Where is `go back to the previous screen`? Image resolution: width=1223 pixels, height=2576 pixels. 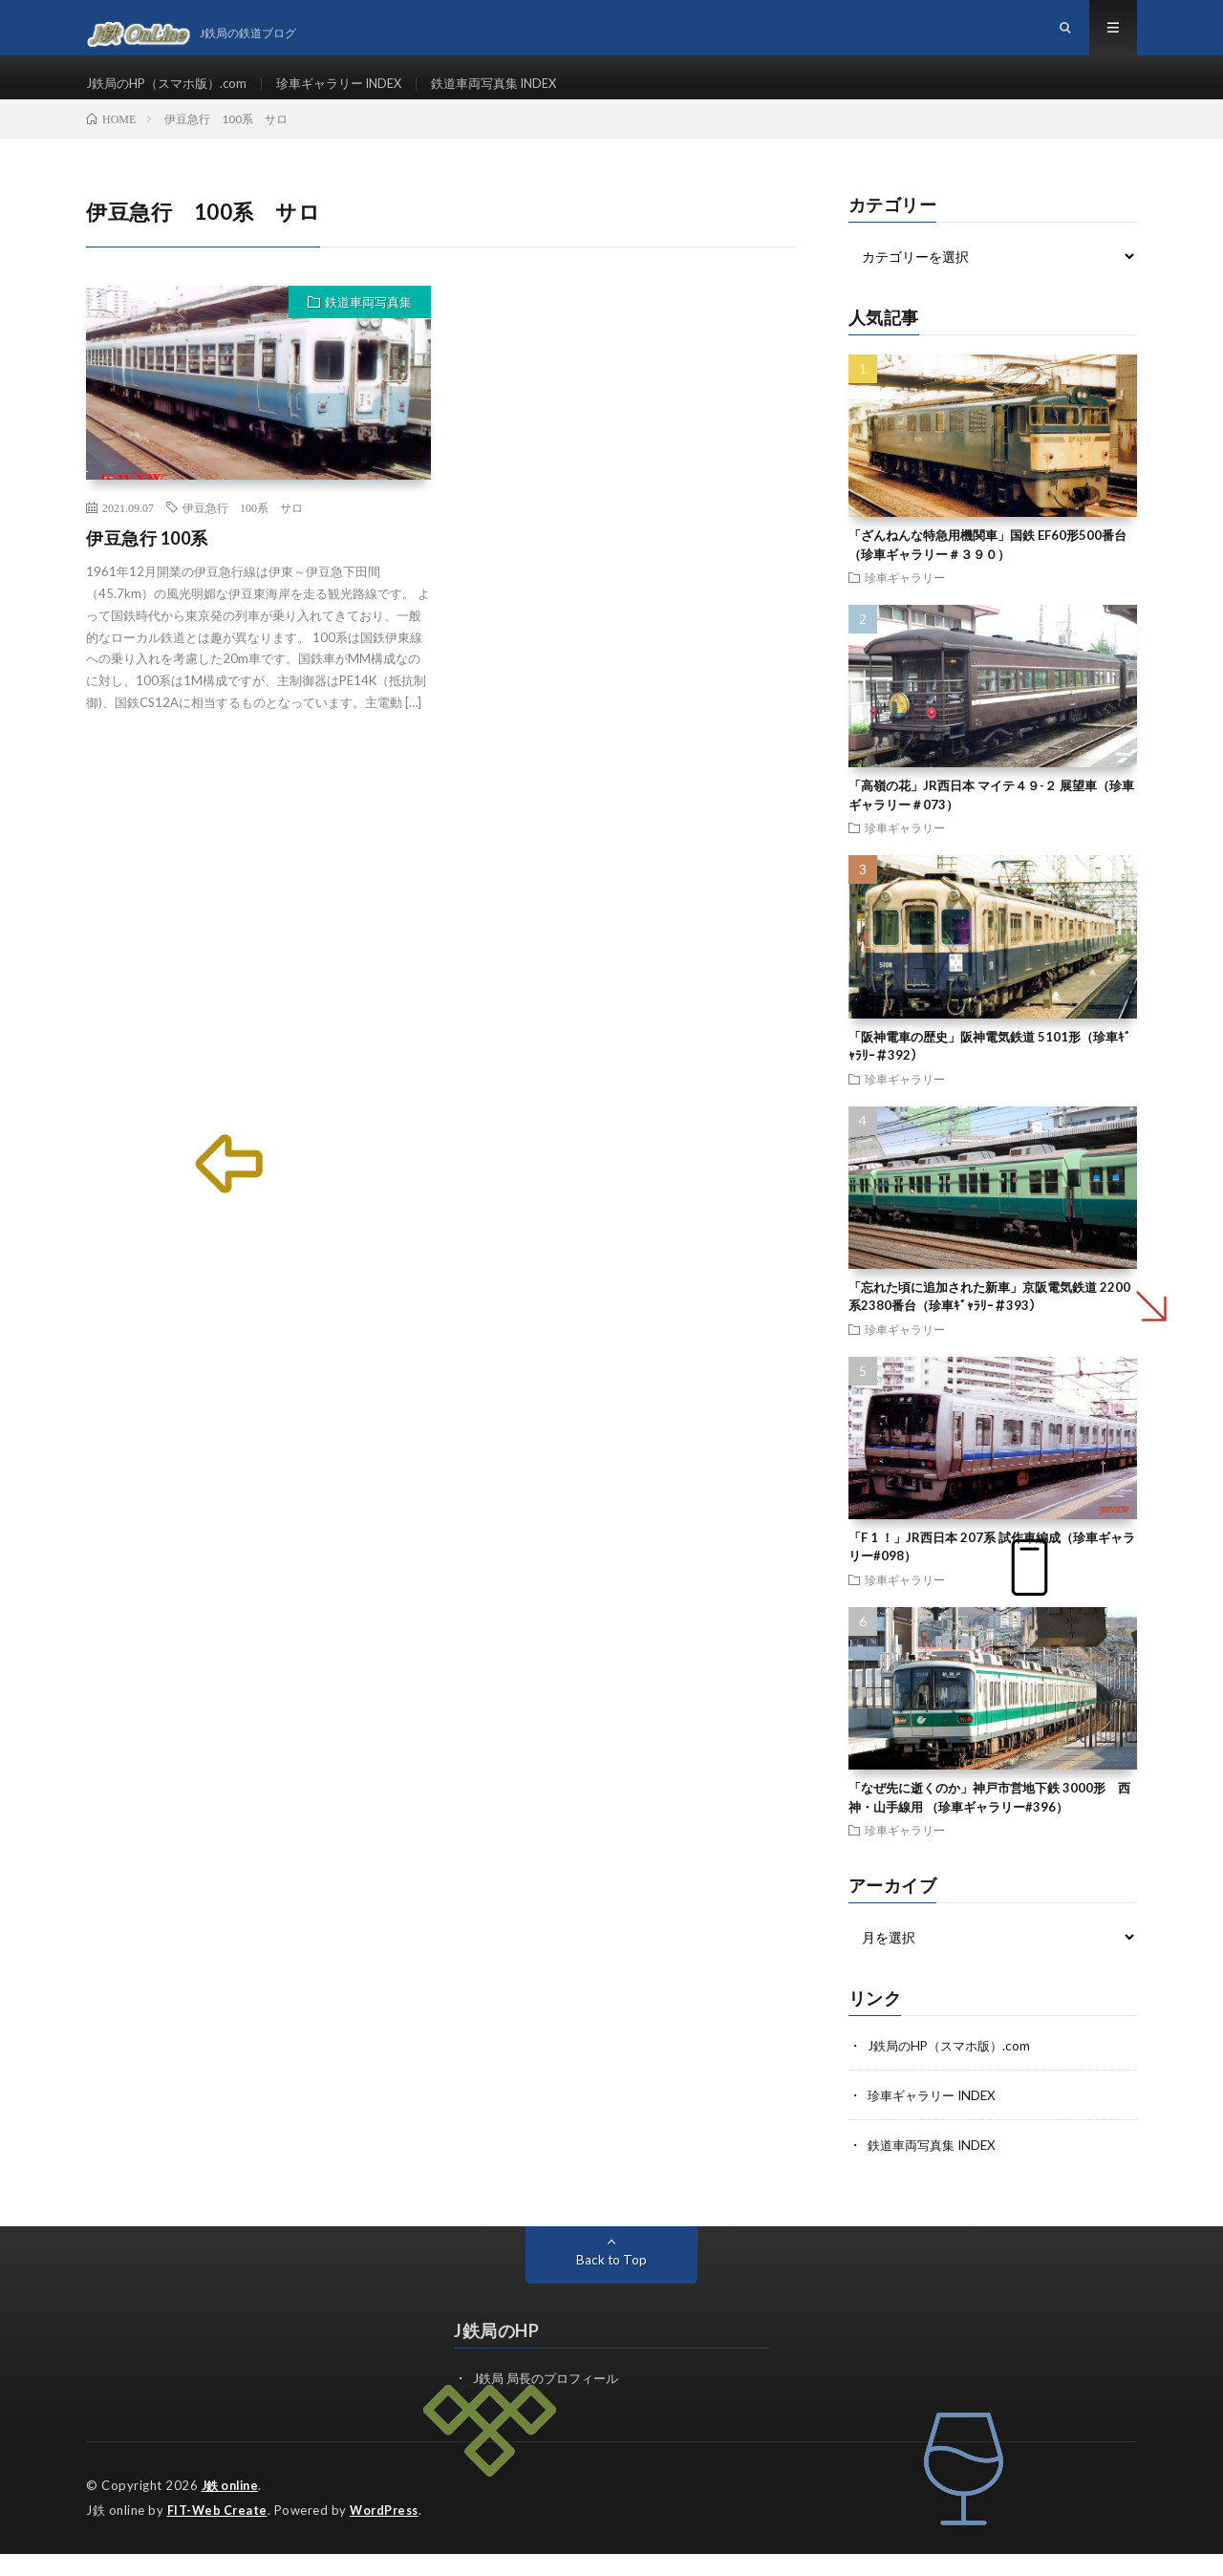 go back to the previous screen is located at coordinates (228, 1164).